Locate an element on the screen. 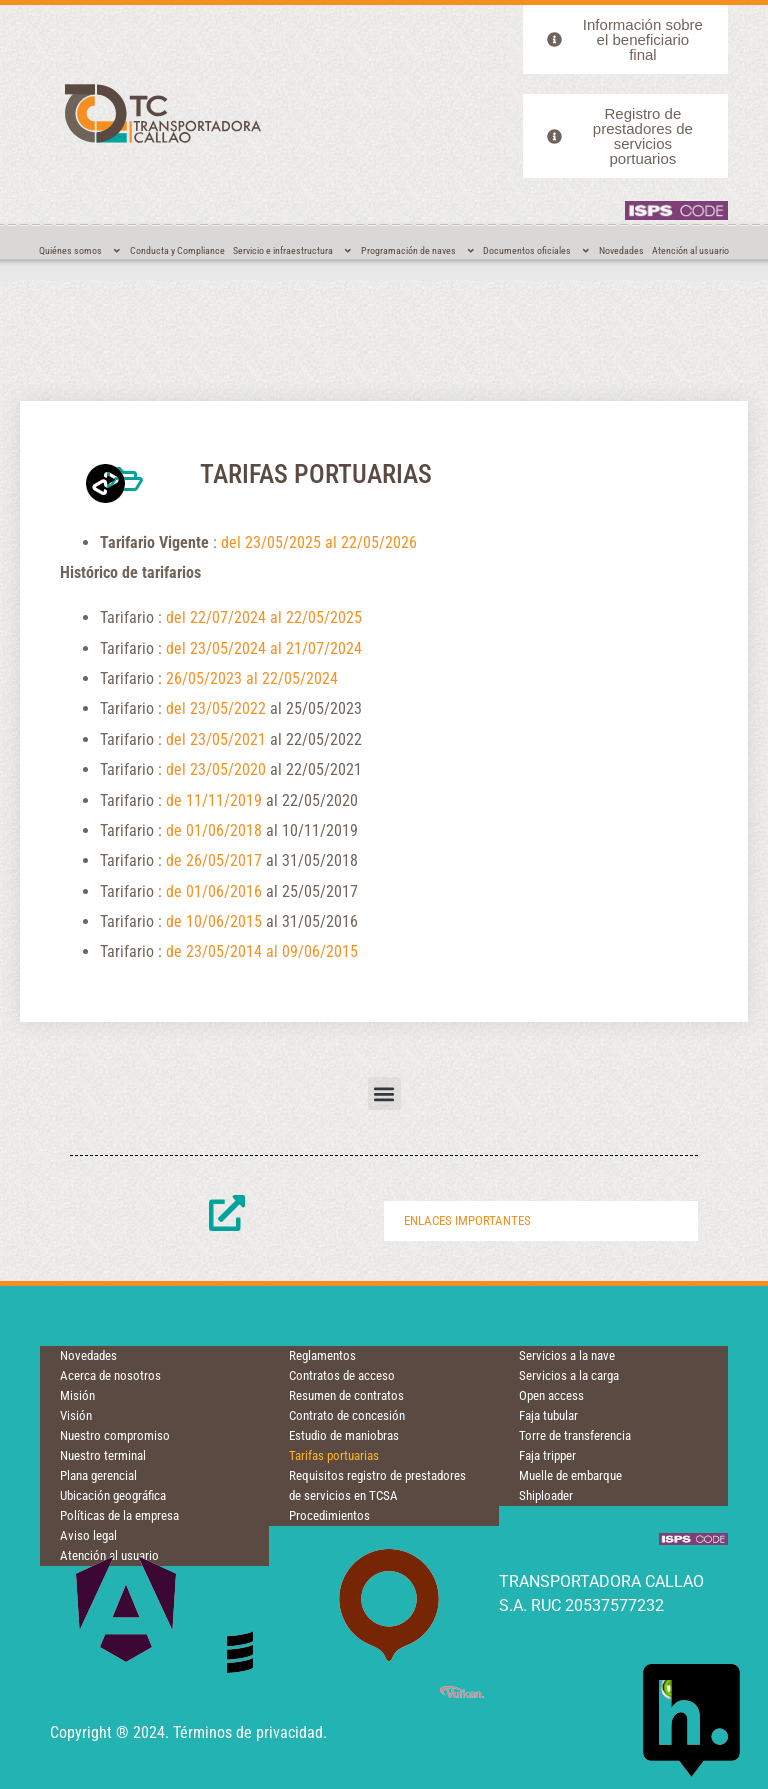 The width and height of the screenshot is (768, 1789). pay with afterpay at checkout is located at coordinates (105, 483).